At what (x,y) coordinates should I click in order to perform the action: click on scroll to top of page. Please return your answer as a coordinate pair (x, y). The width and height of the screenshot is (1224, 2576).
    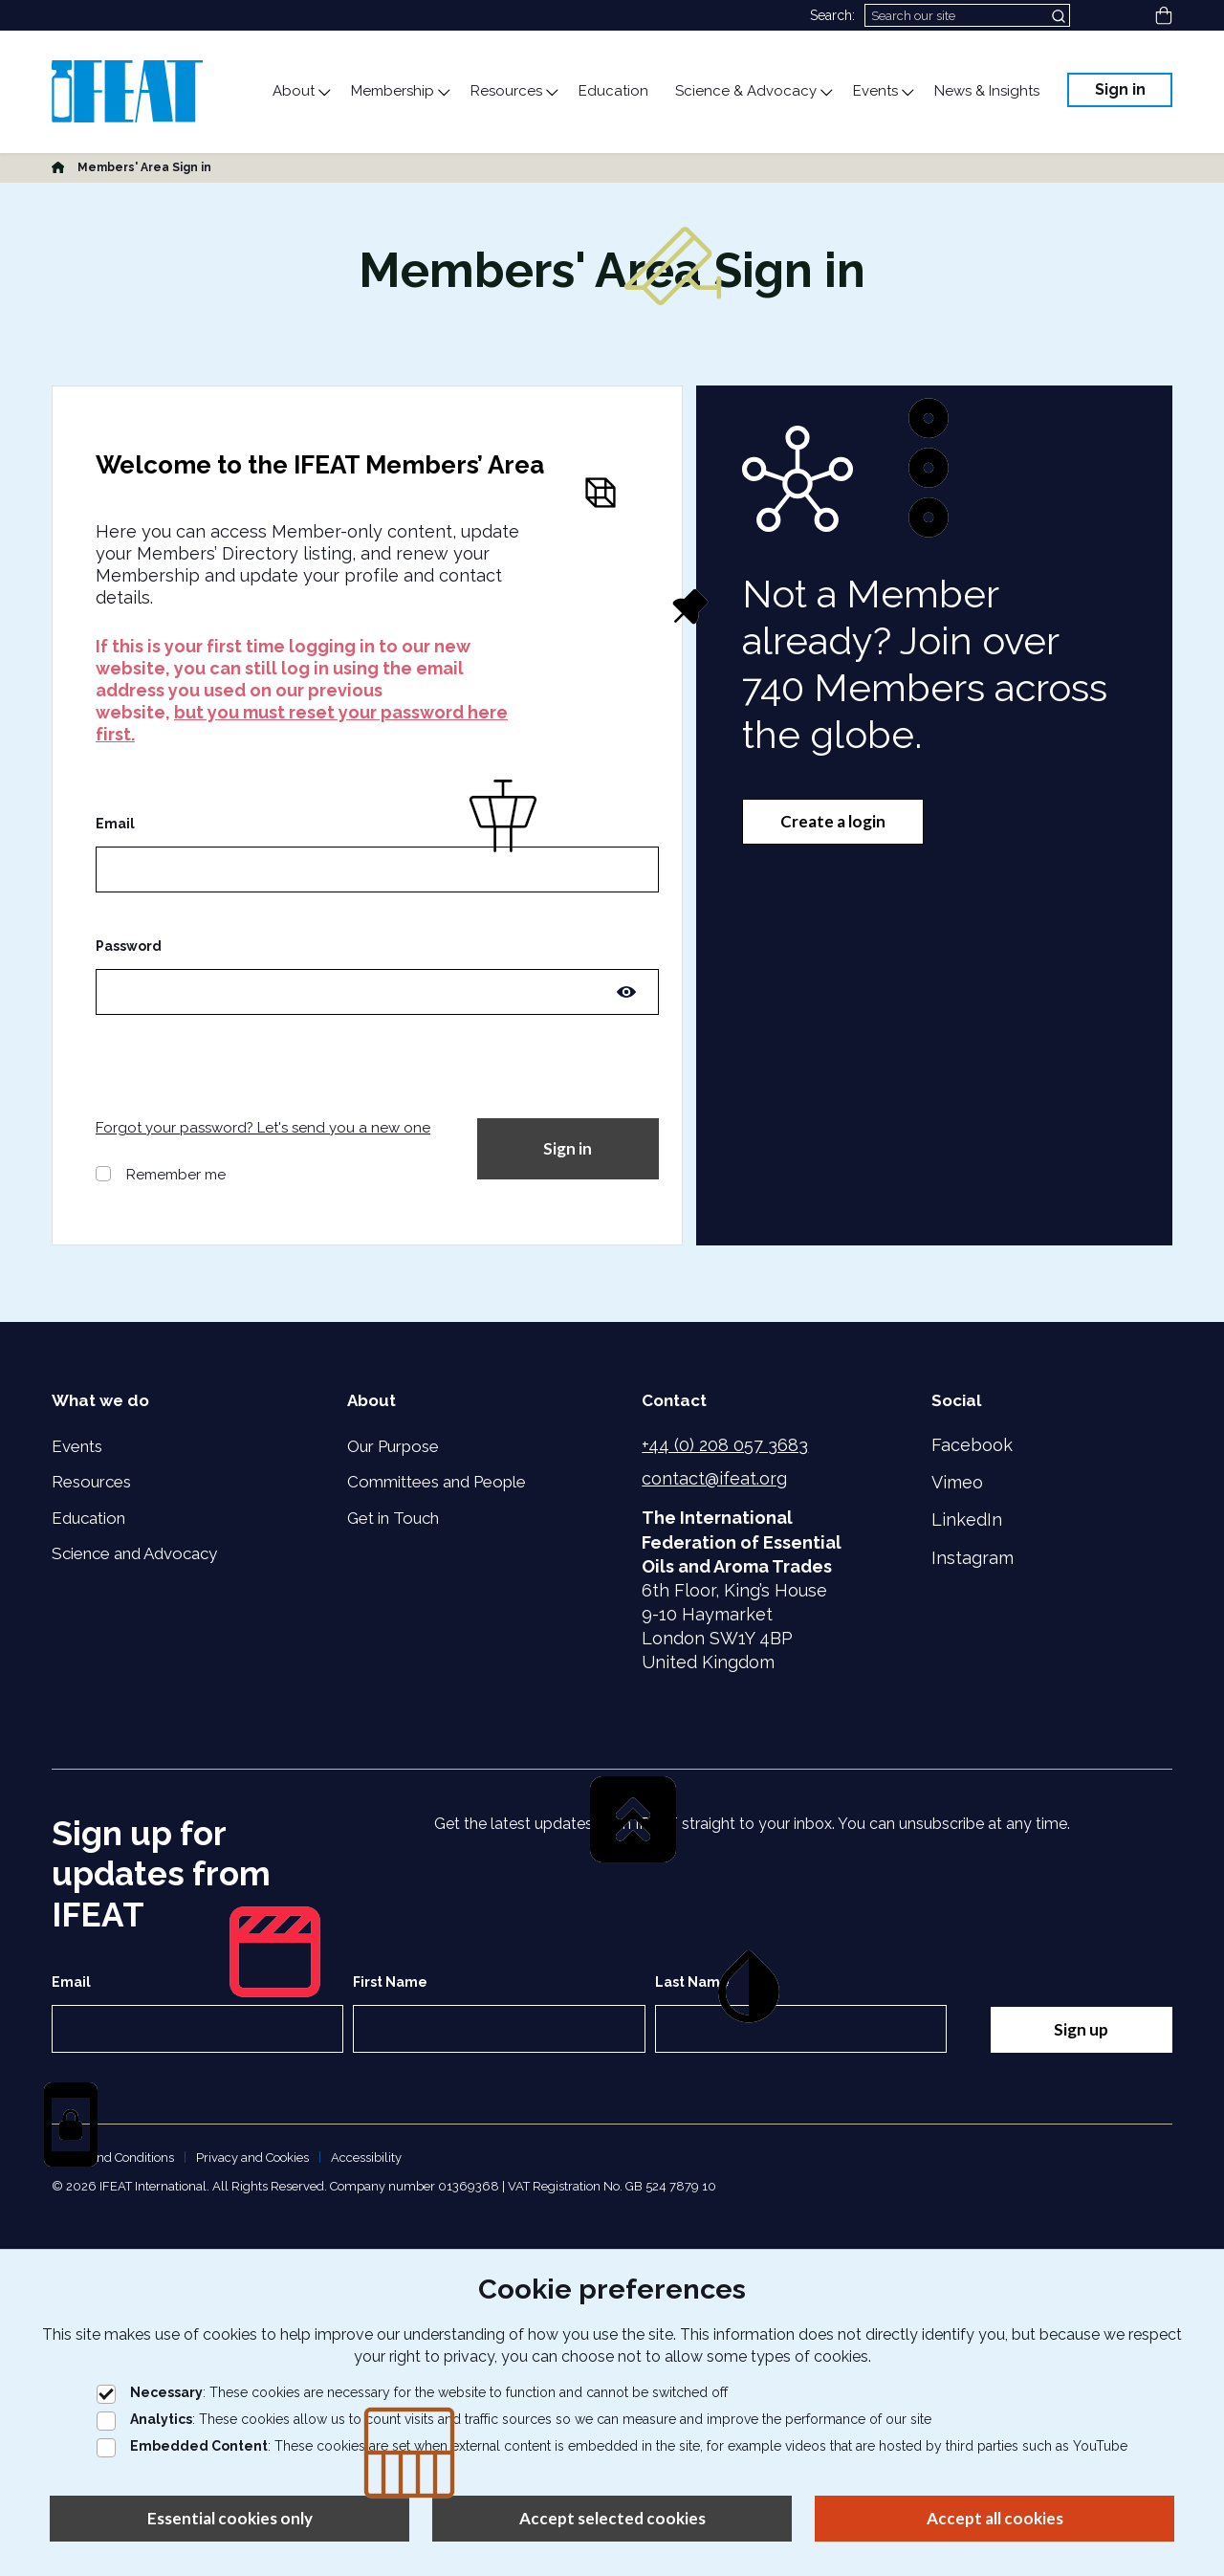
    Looking at the image, I should click on (633, 1819).